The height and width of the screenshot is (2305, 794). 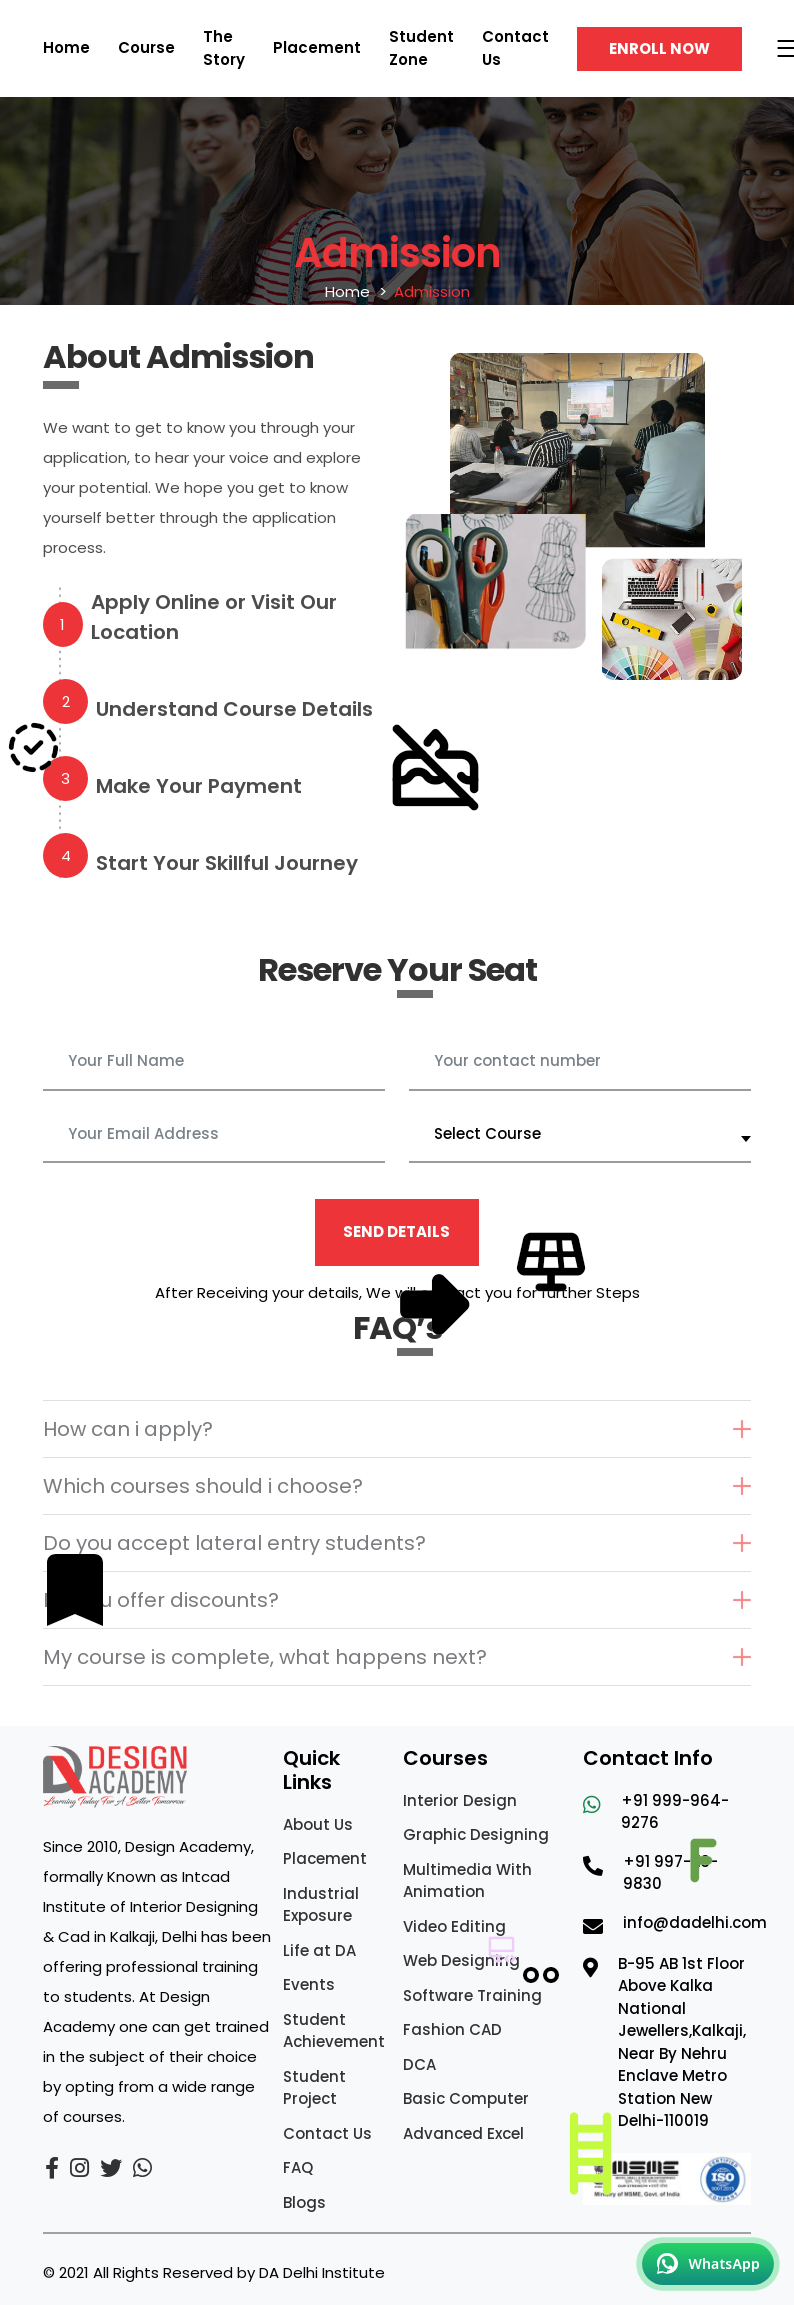 I want to click on mark task as complete, so click(x=33, y=747).